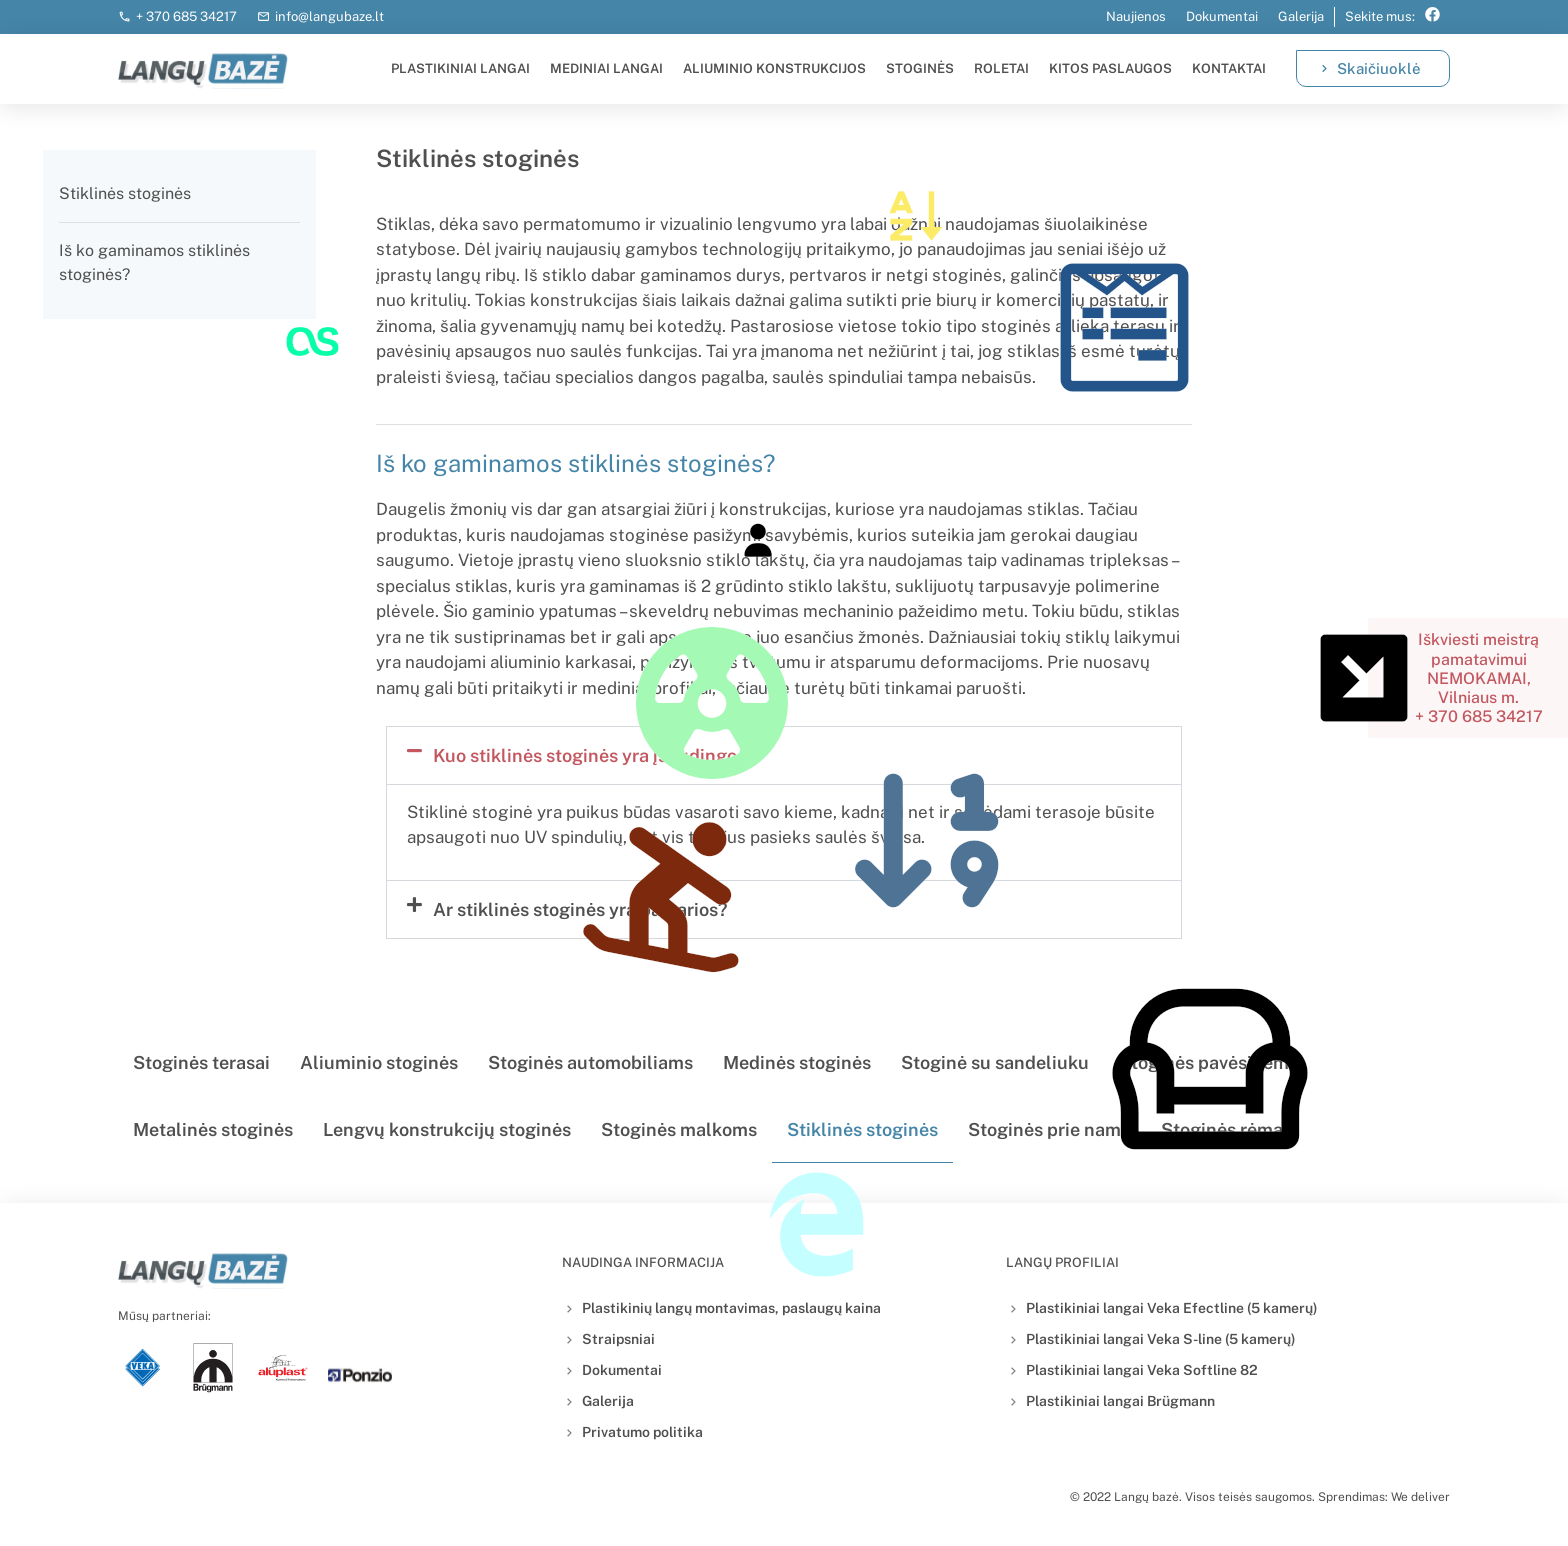  What do you see at coordinates (758, 540) in the screenshot?
I see `view your profile` at bounding box center [758, 540].